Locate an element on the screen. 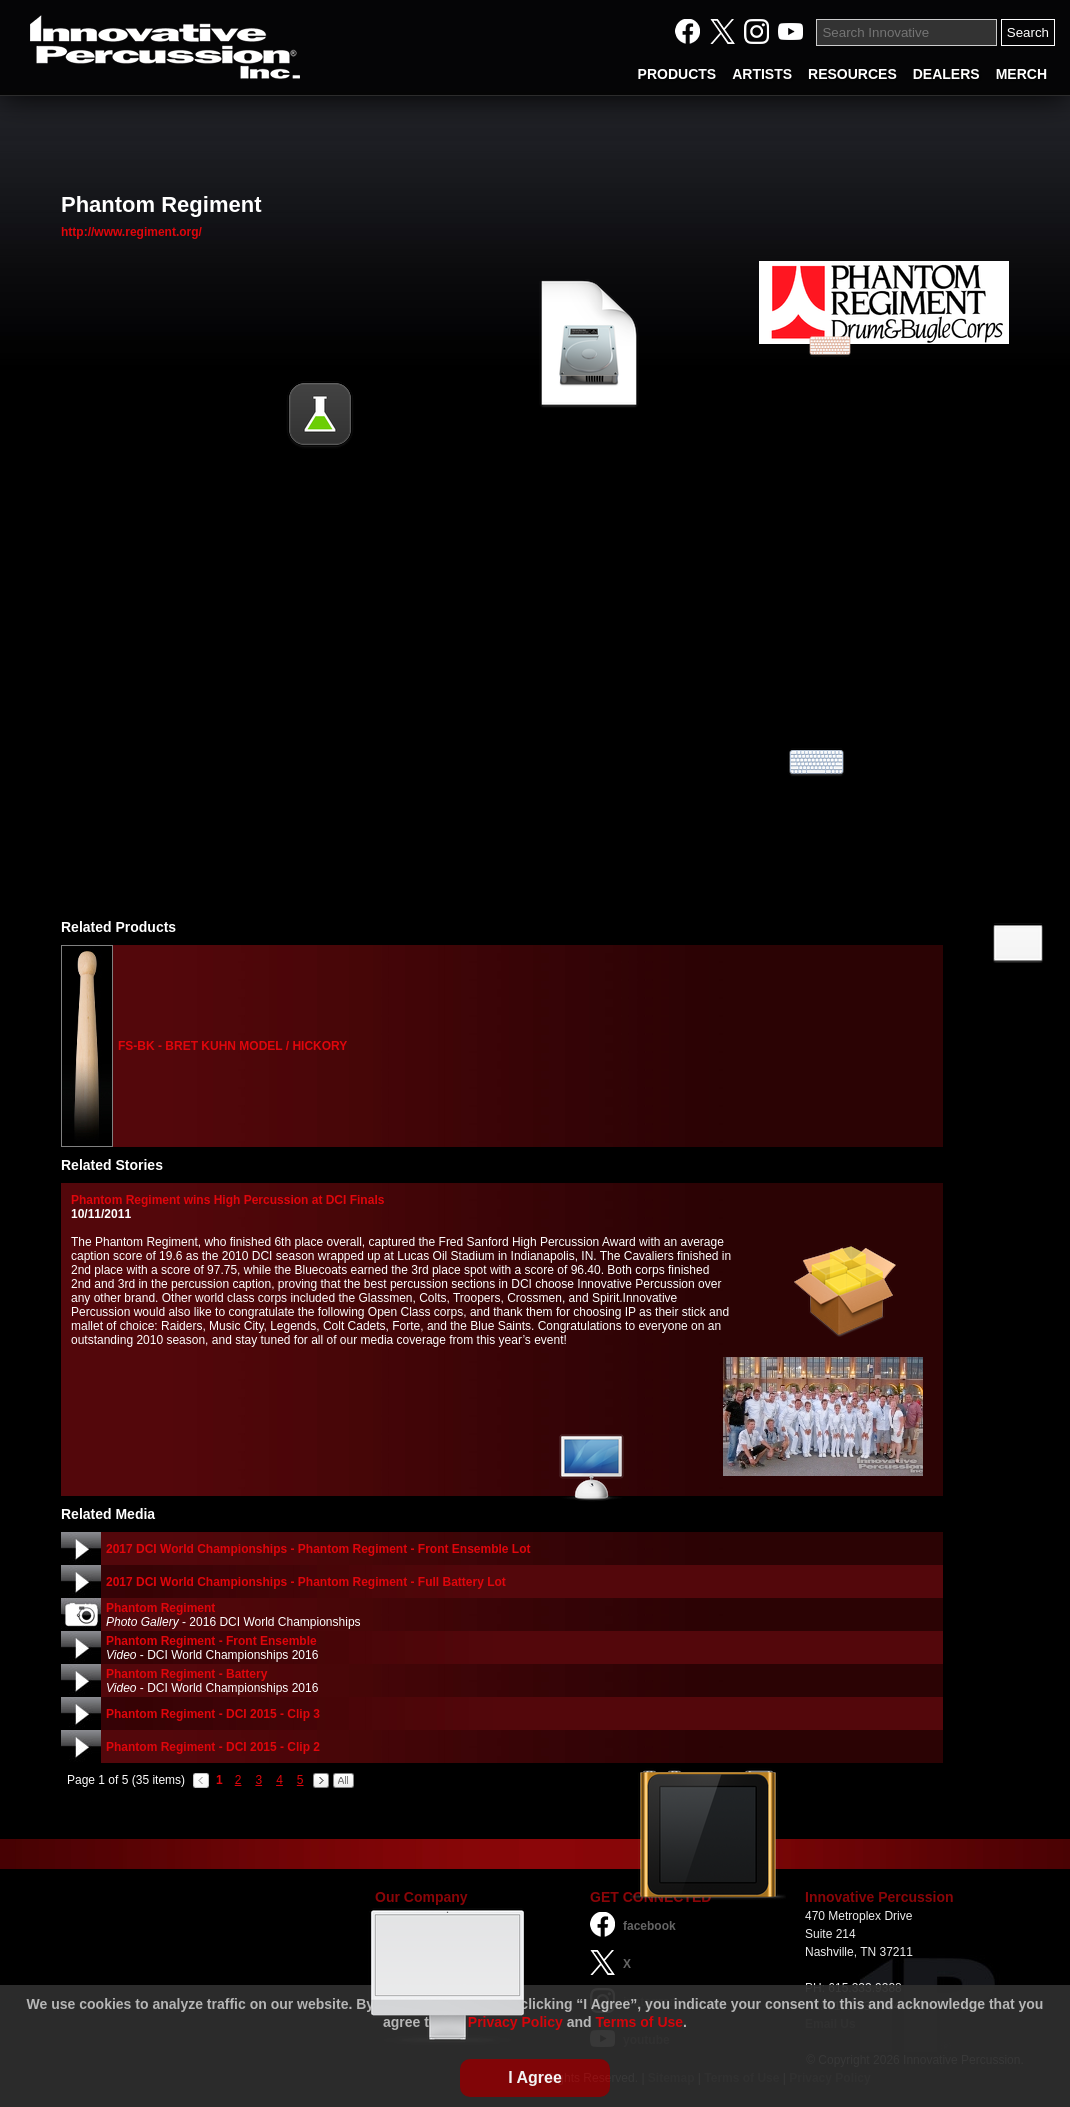 This screenshot has height=2107, width=1070. magic trackpad connected via bluetooth is located at coordinates (1018, 943).